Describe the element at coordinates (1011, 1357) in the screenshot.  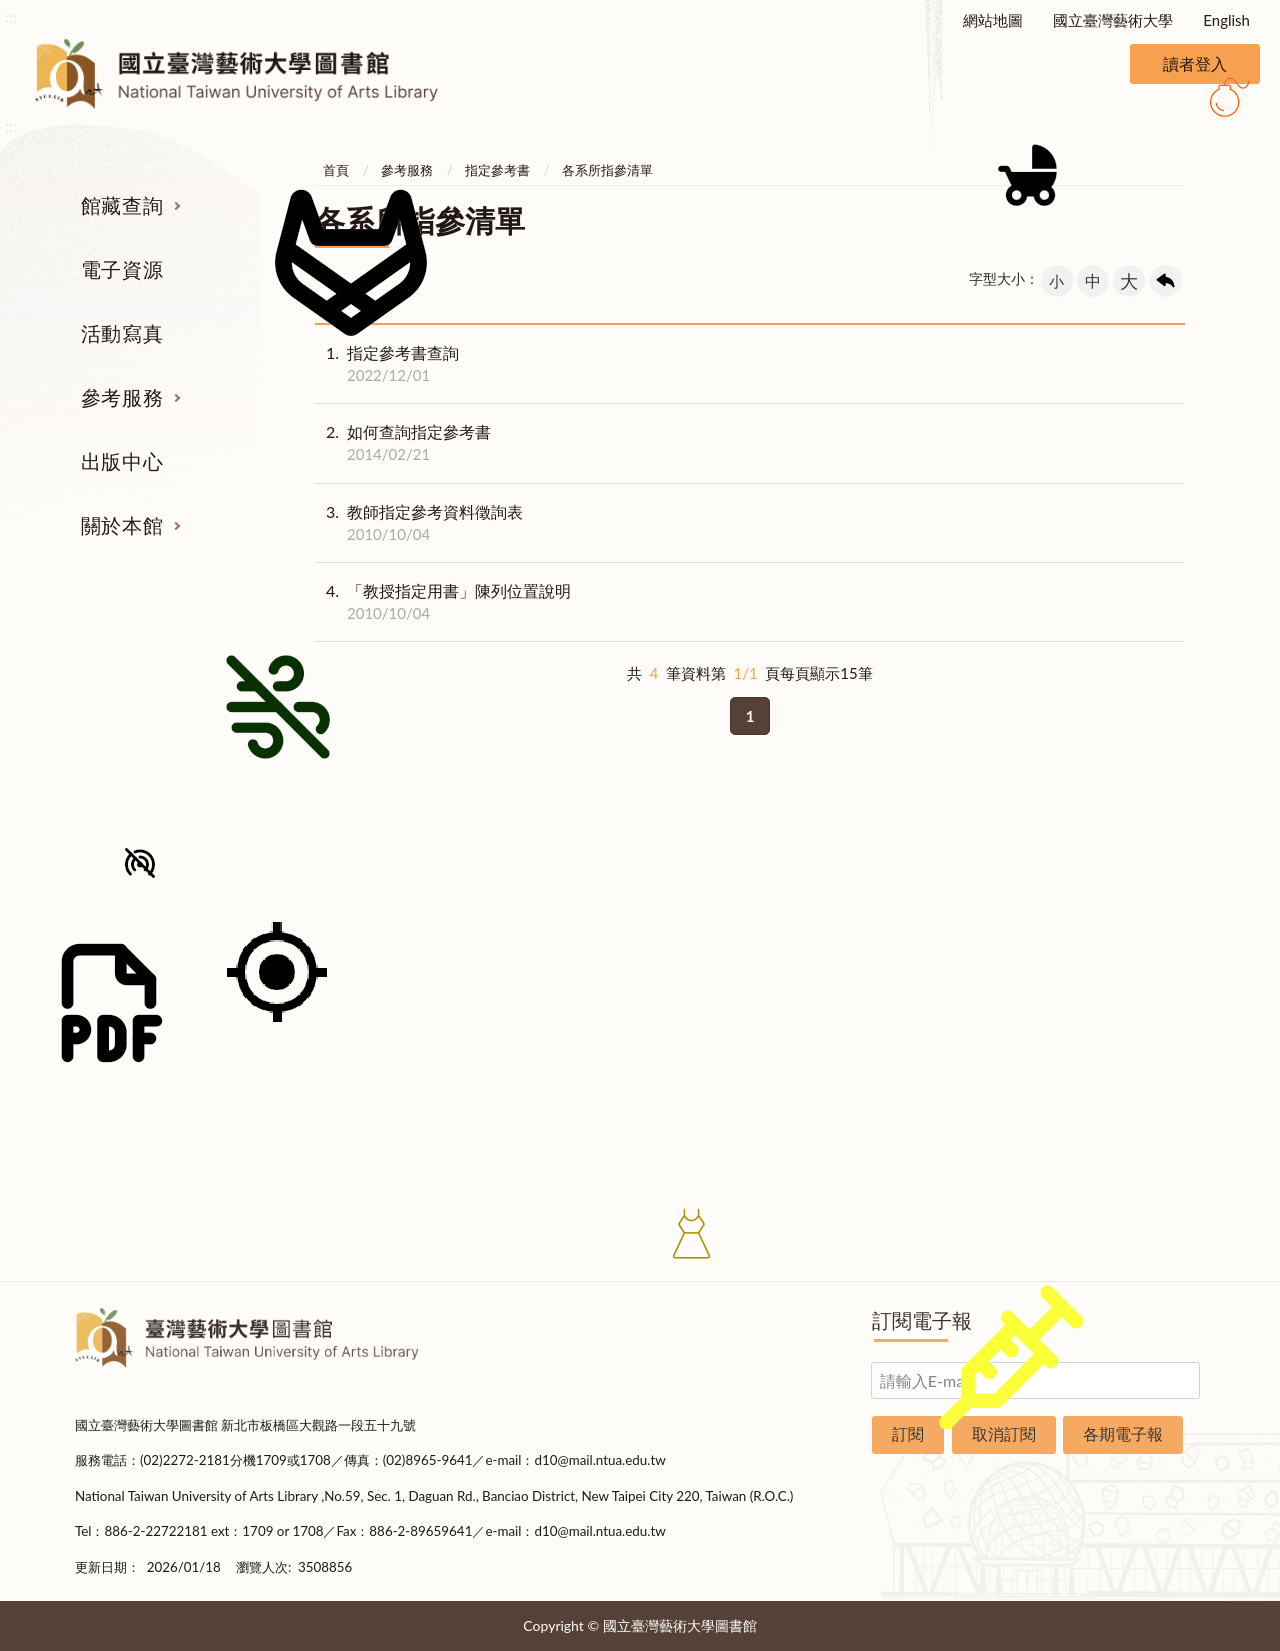
I see `access vaccination records` at that location.